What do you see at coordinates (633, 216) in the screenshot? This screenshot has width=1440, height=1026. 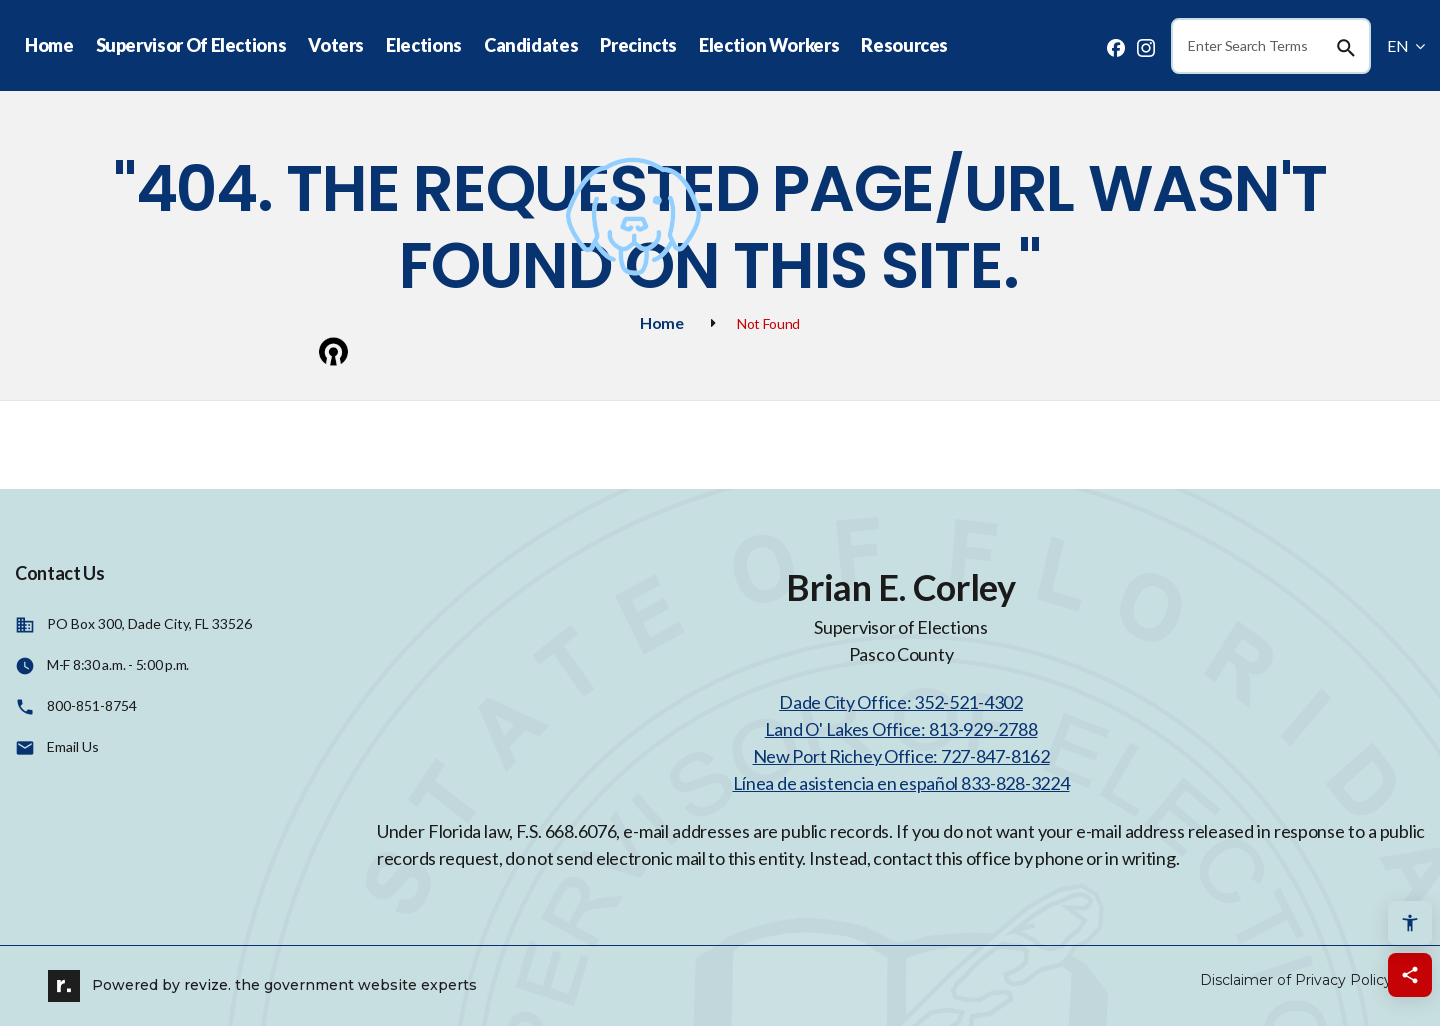 I see `open bruno API client` at bounding box center [633, 216].